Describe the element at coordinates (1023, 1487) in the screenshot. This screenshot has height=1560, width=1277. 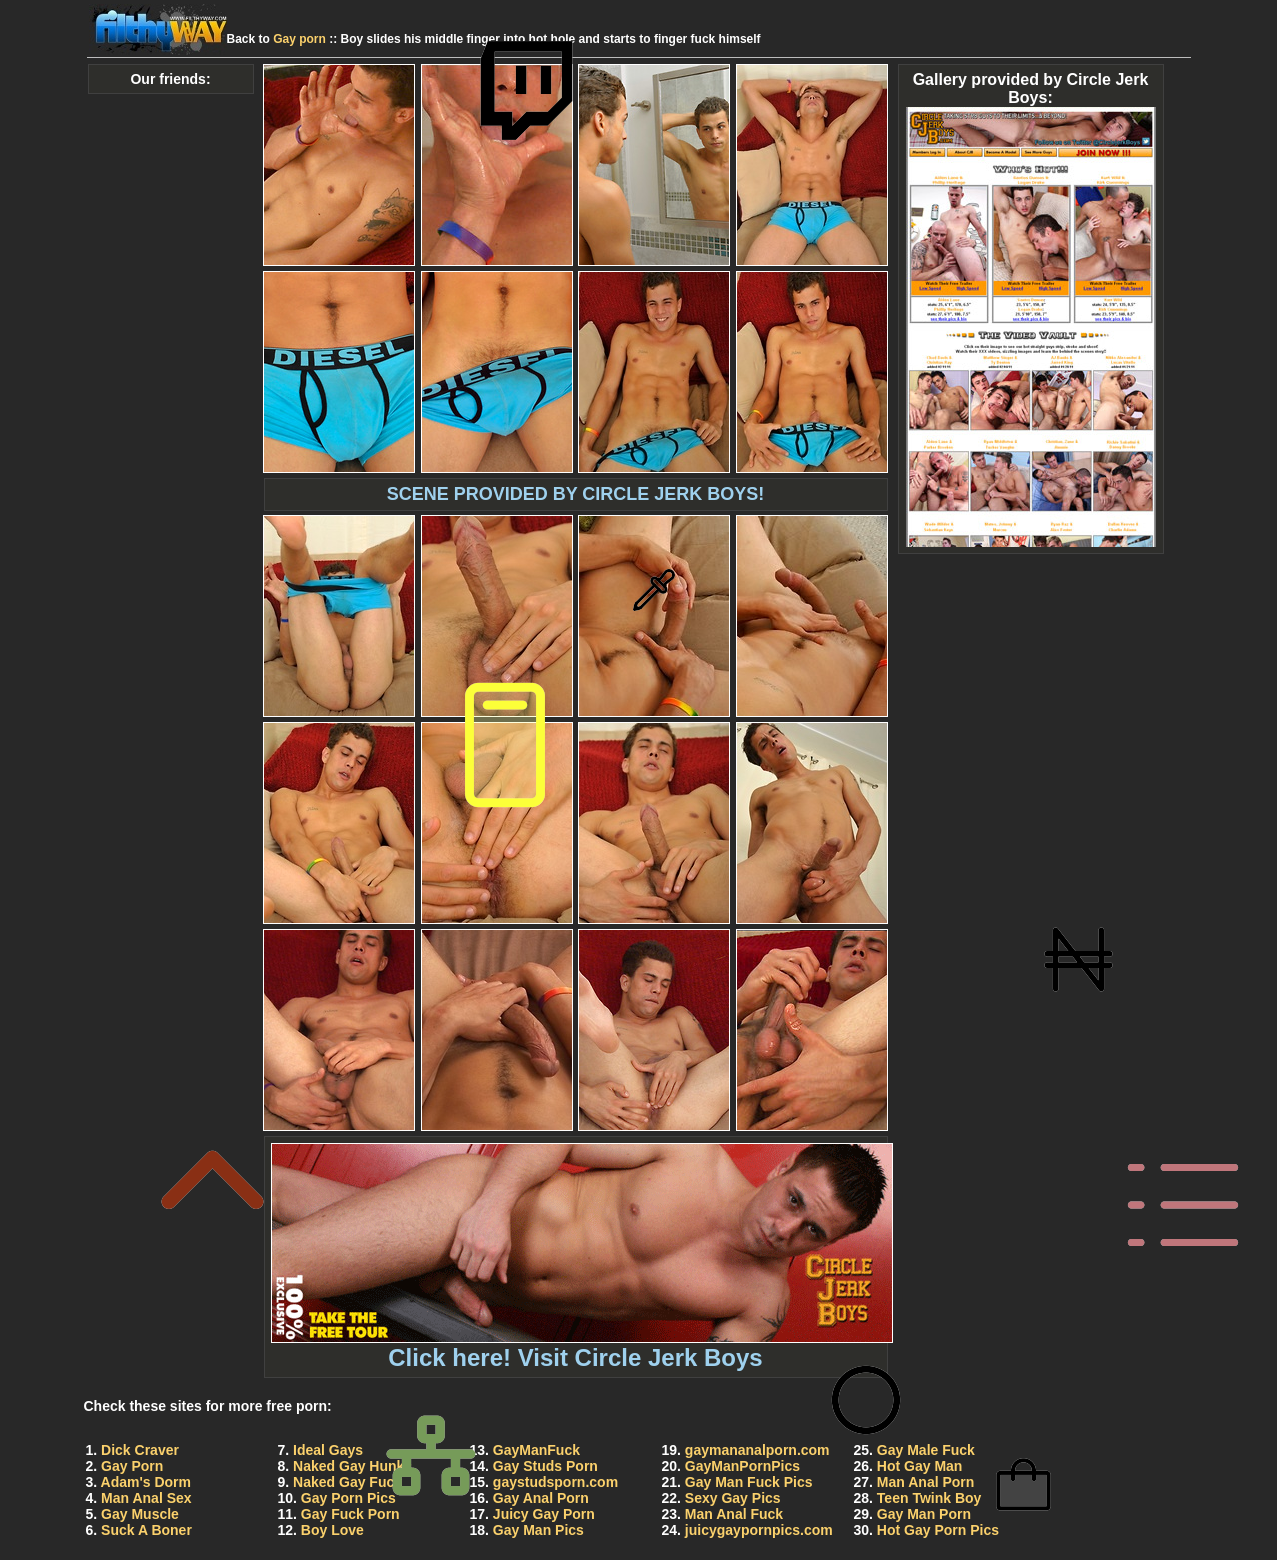
I see `view your shopping bag` at that location.